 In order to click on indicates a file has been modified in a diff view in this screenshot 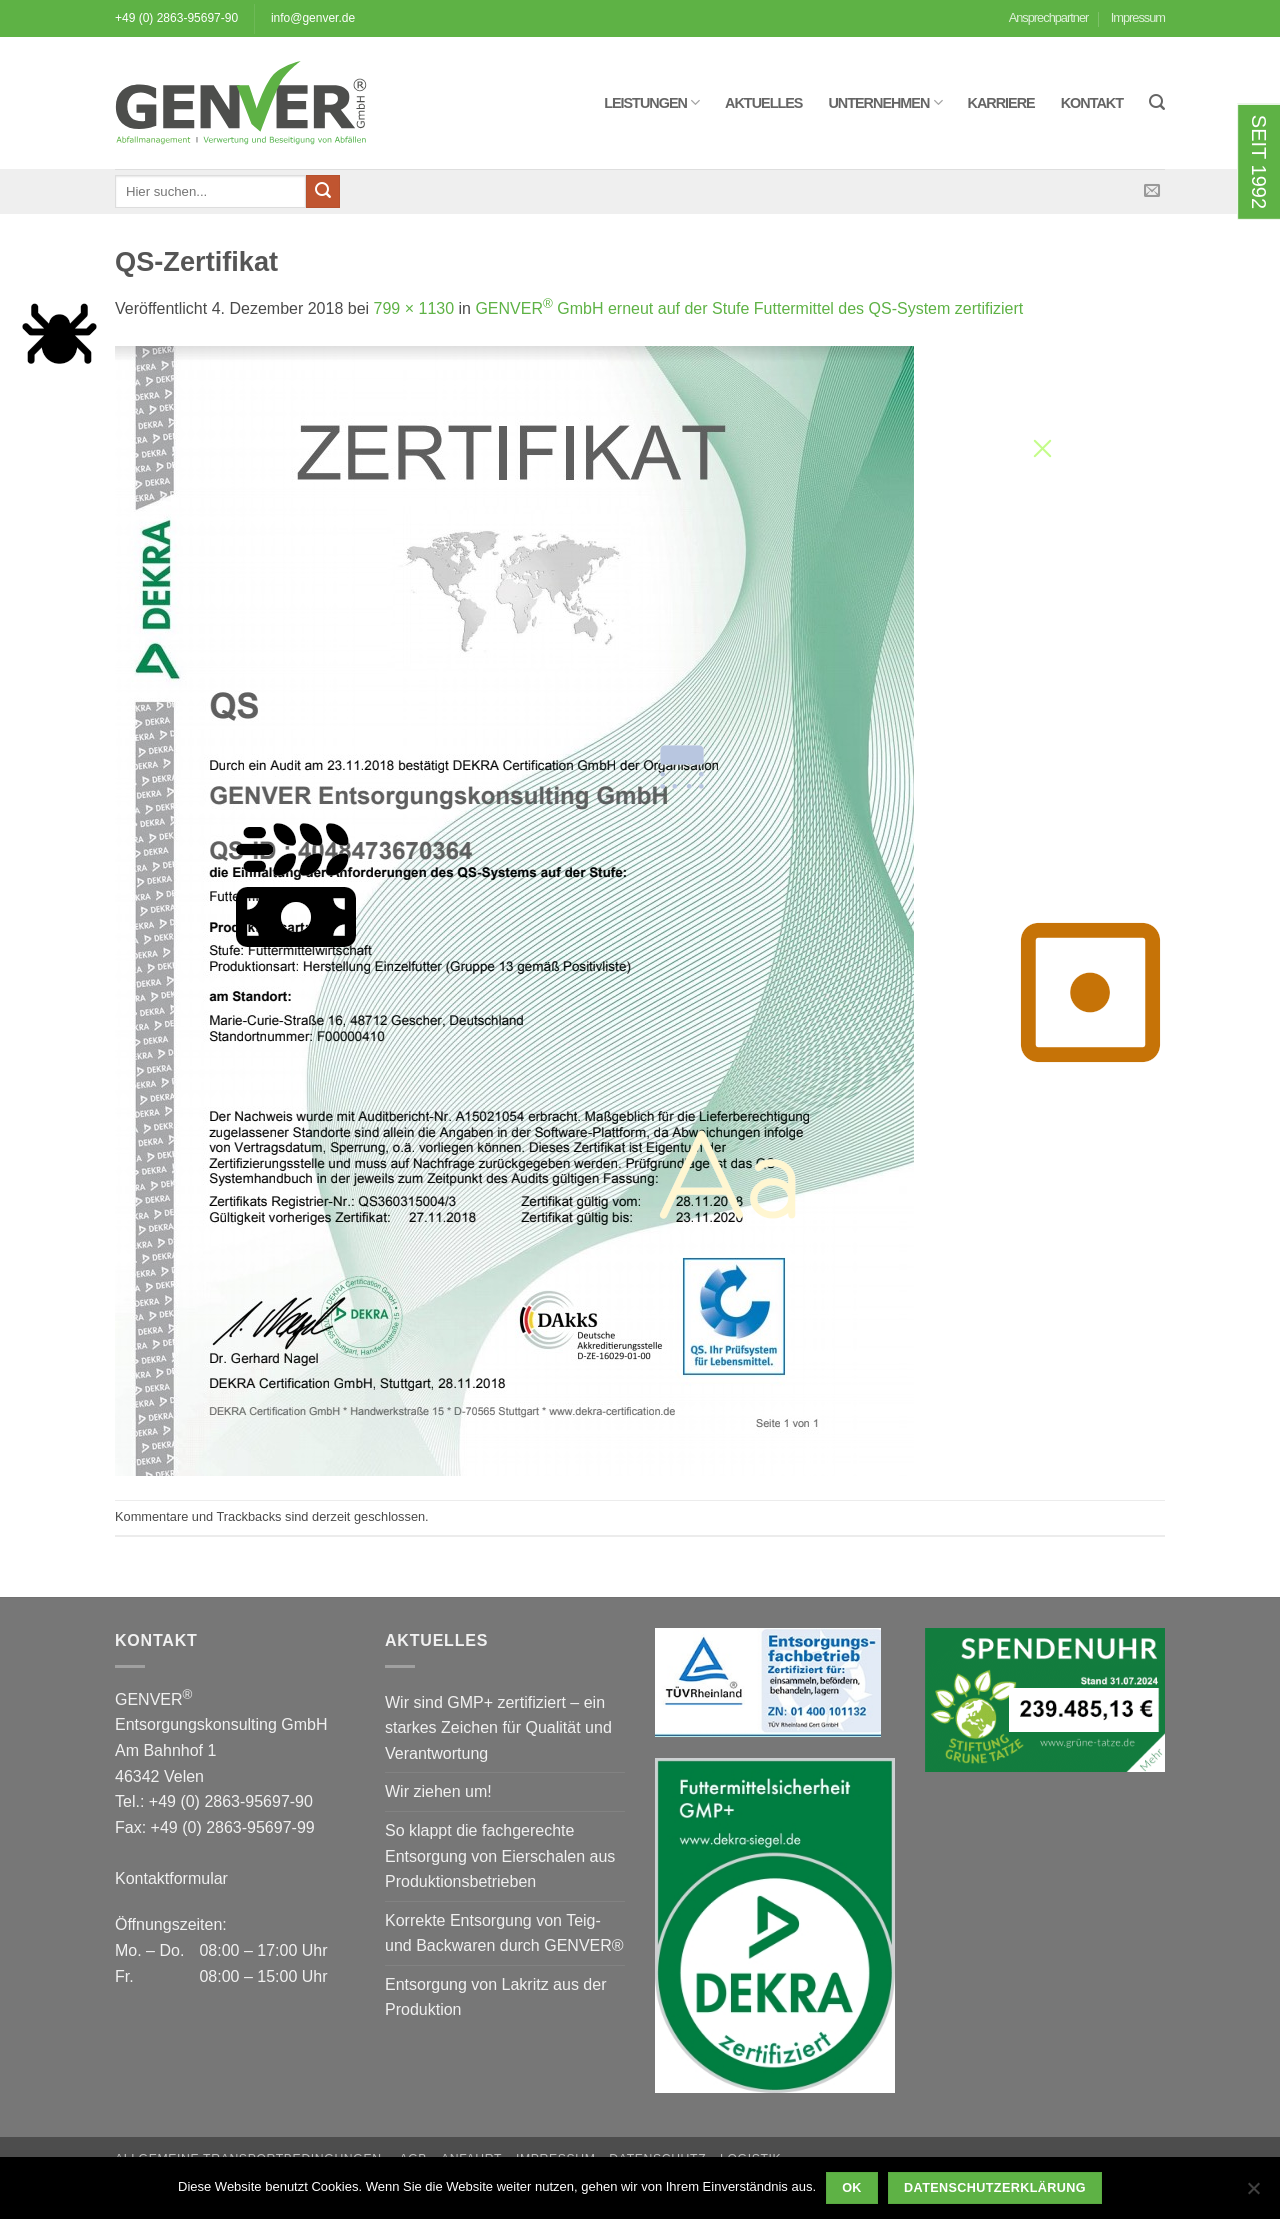, I will do `click(1090, 992)`.